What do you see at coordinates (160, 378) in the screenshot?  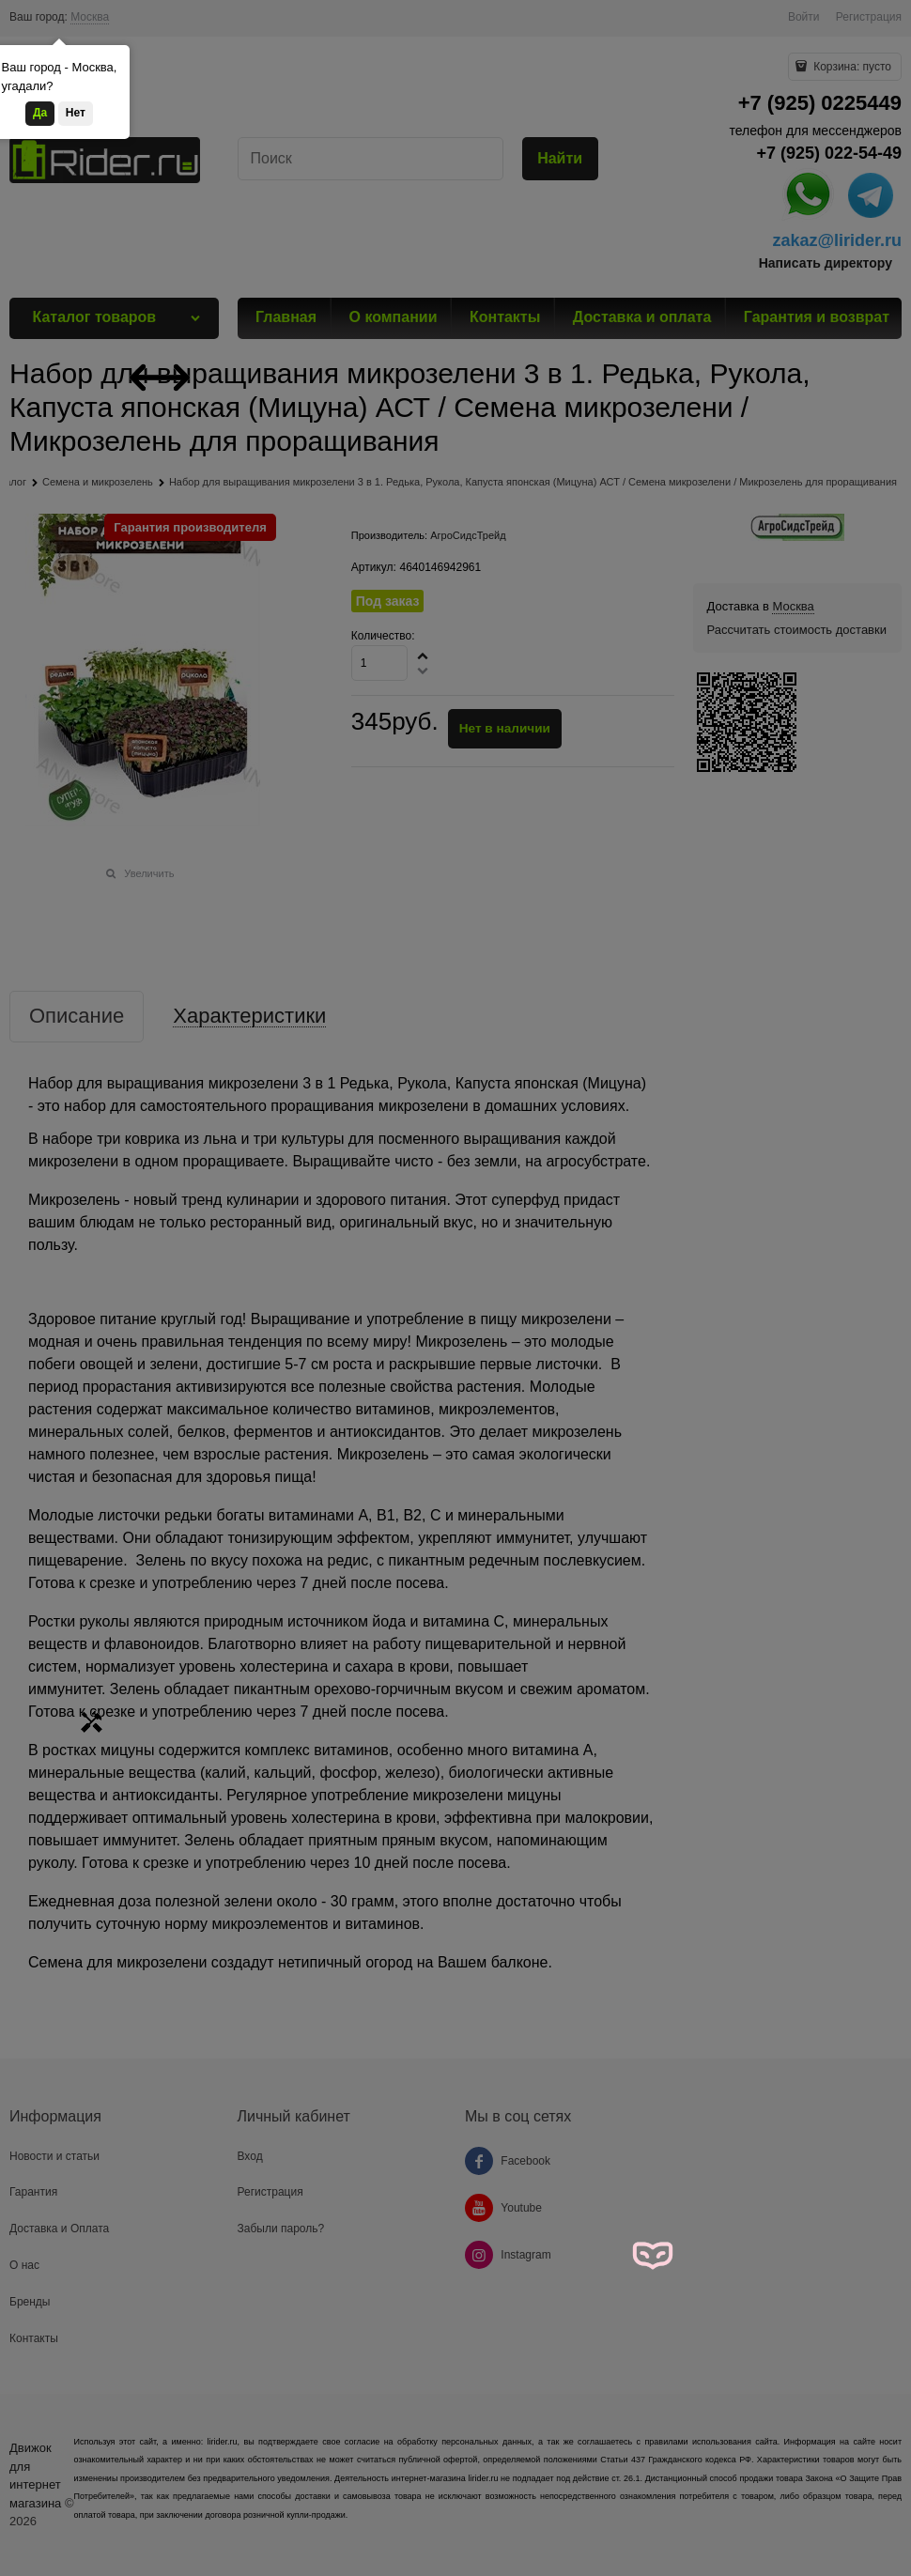 I see `resize element horizontally` at bounding box center [160, 378].